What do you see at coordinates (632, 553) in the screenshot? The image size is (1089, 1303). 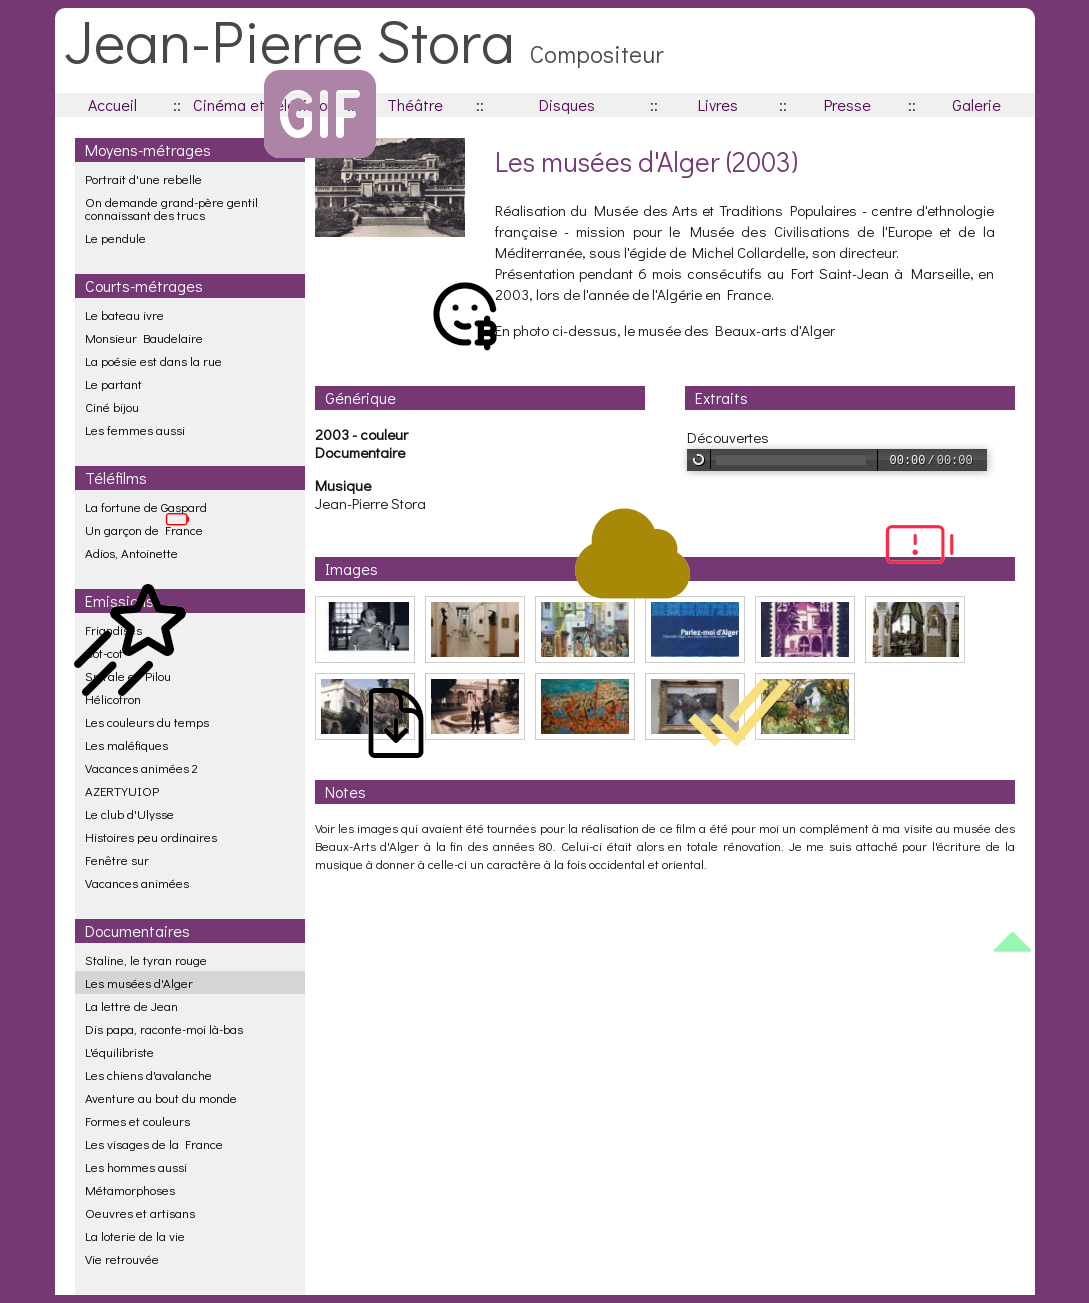 I see `cloud storage or sync status` at bounding box center [632, 553].